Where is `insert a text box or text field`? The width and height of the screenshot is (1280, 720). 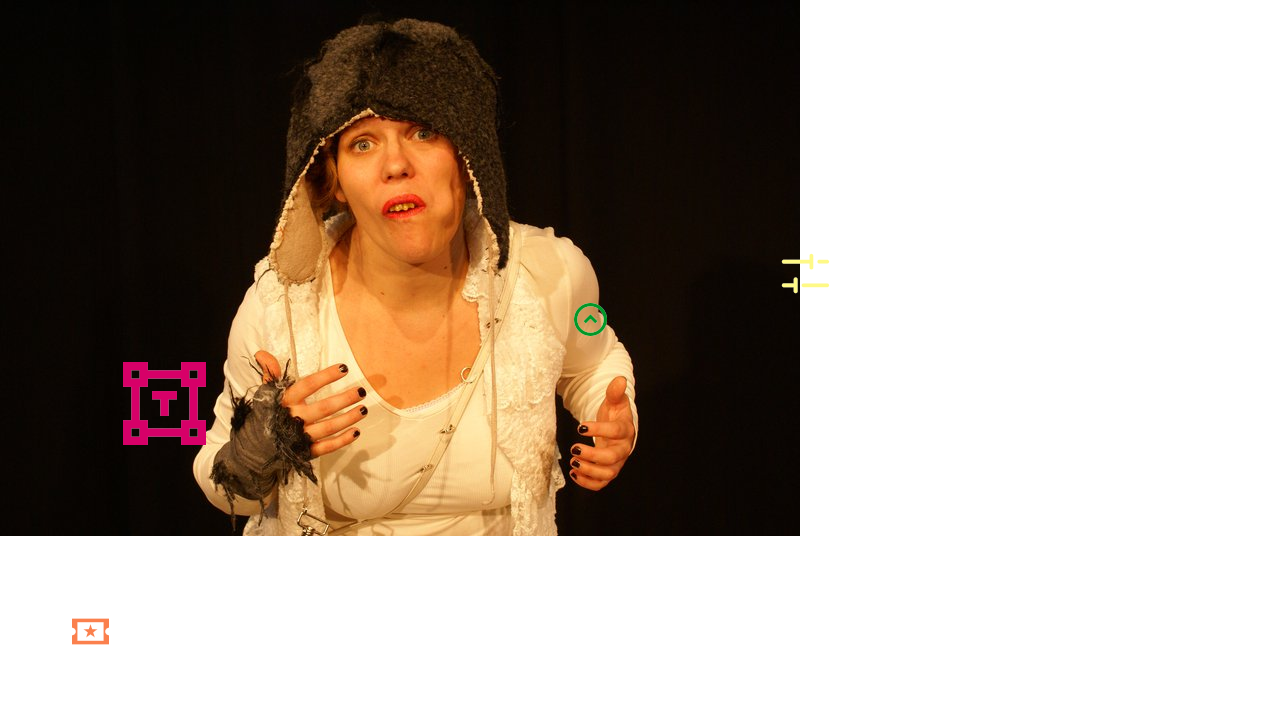 insert a text box or text field is located at coordinates (164, 403).